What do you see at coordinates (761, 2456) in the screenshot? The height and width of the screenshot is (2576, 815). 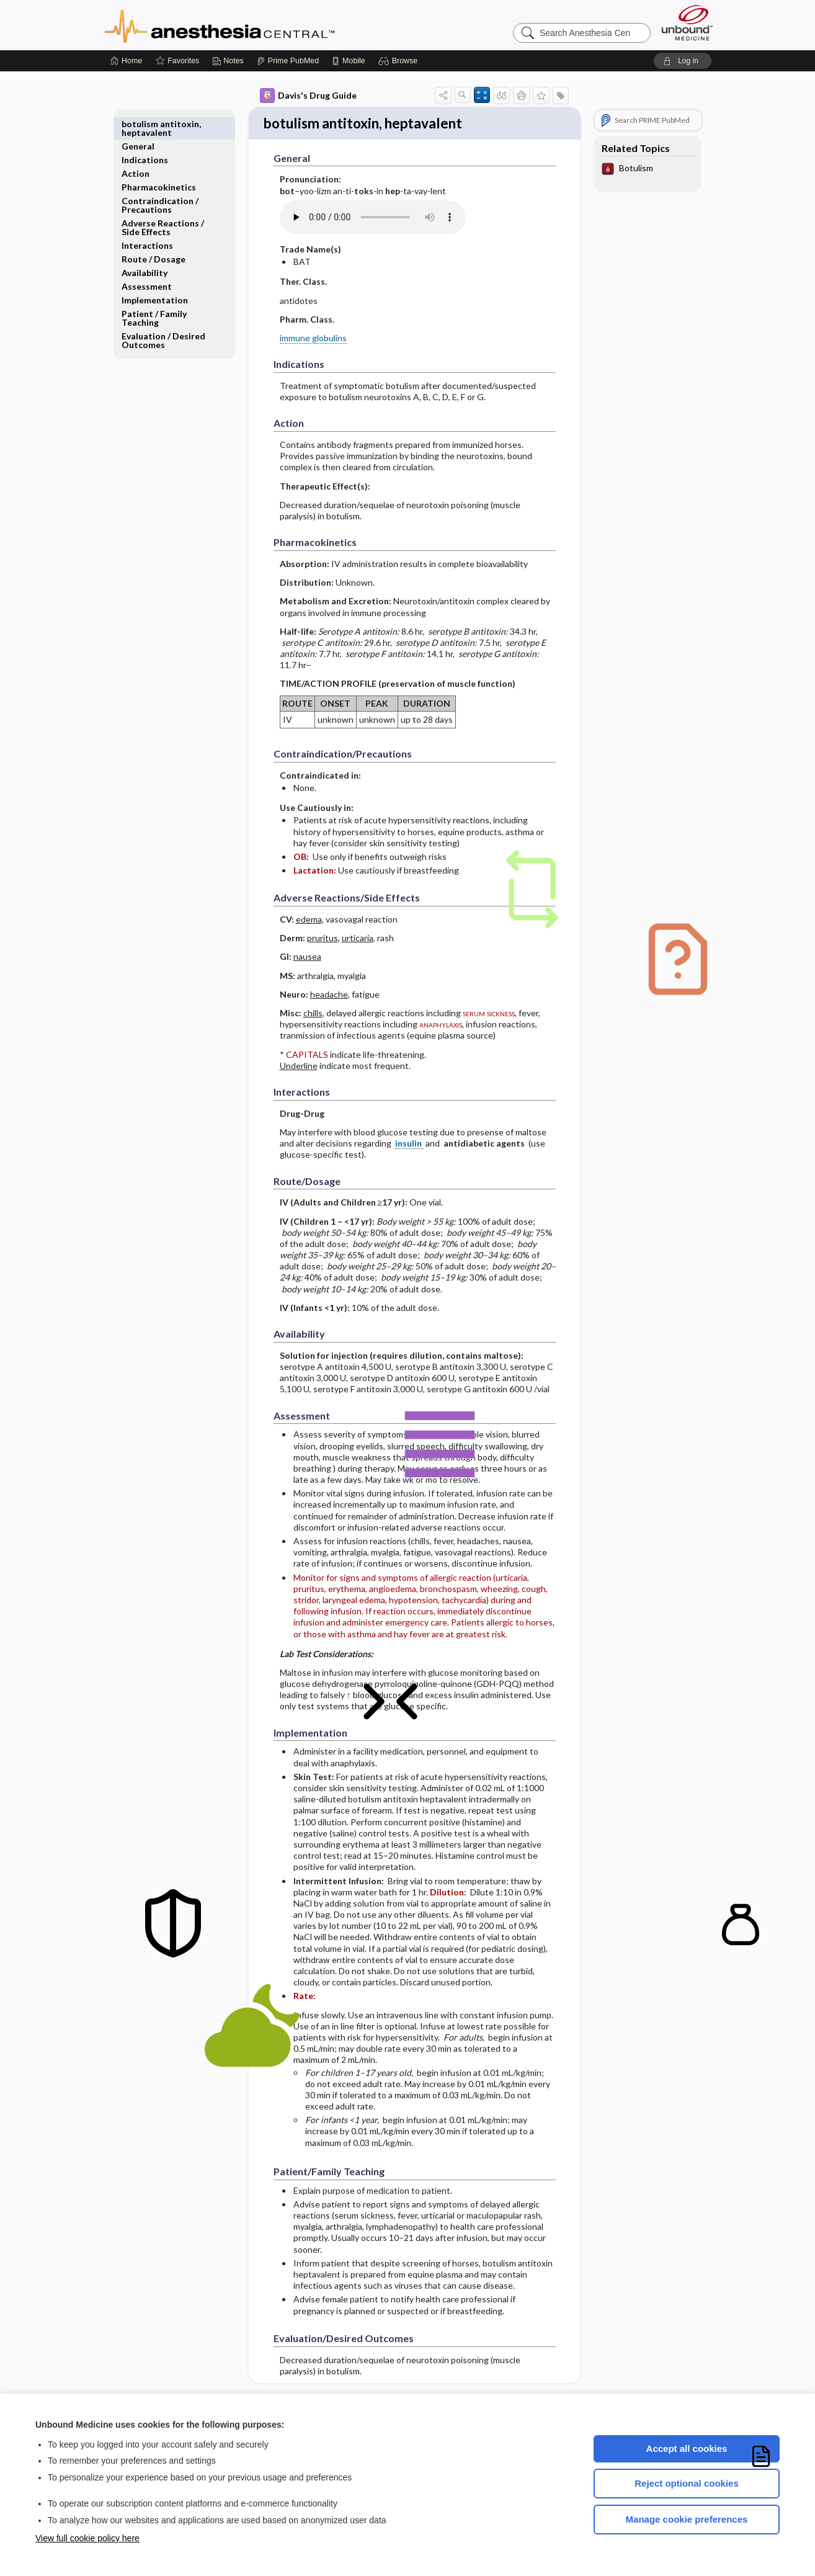 I see `view document contents` at bounding box center [761, 2456].